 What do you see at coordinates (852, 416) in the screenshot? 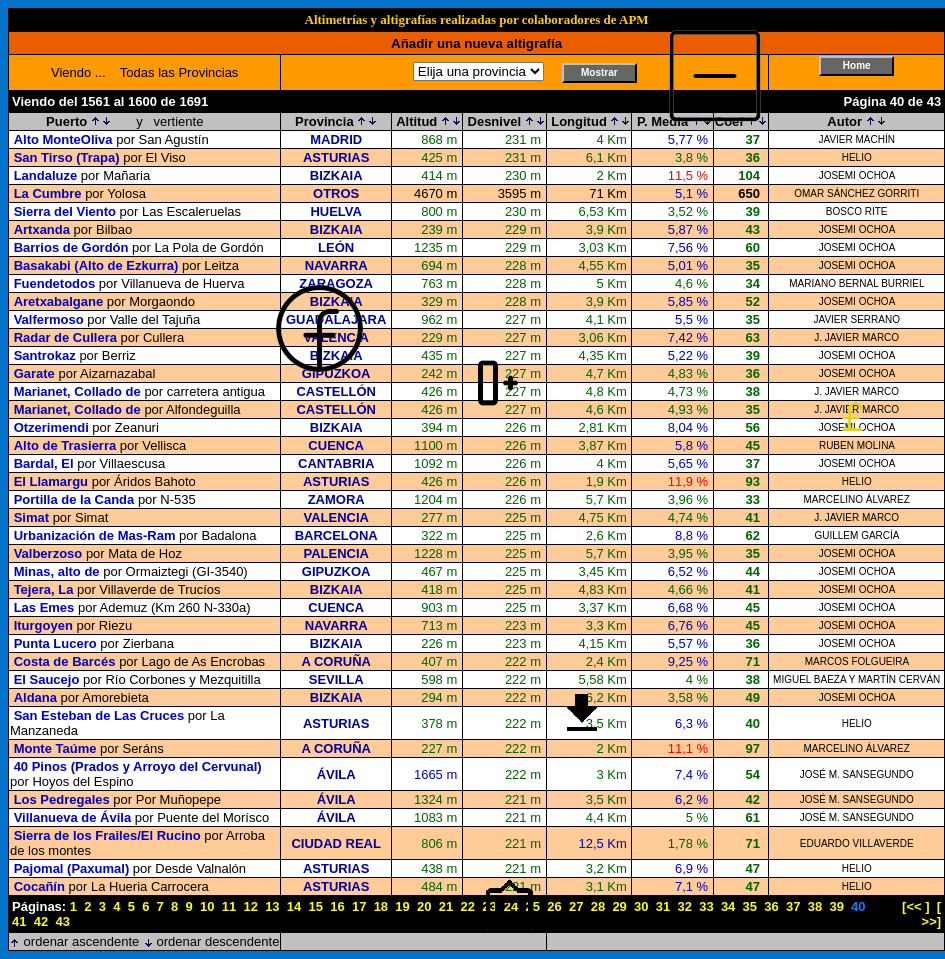
I see `view pricing in British pounds` at bounding box center [852, 416].